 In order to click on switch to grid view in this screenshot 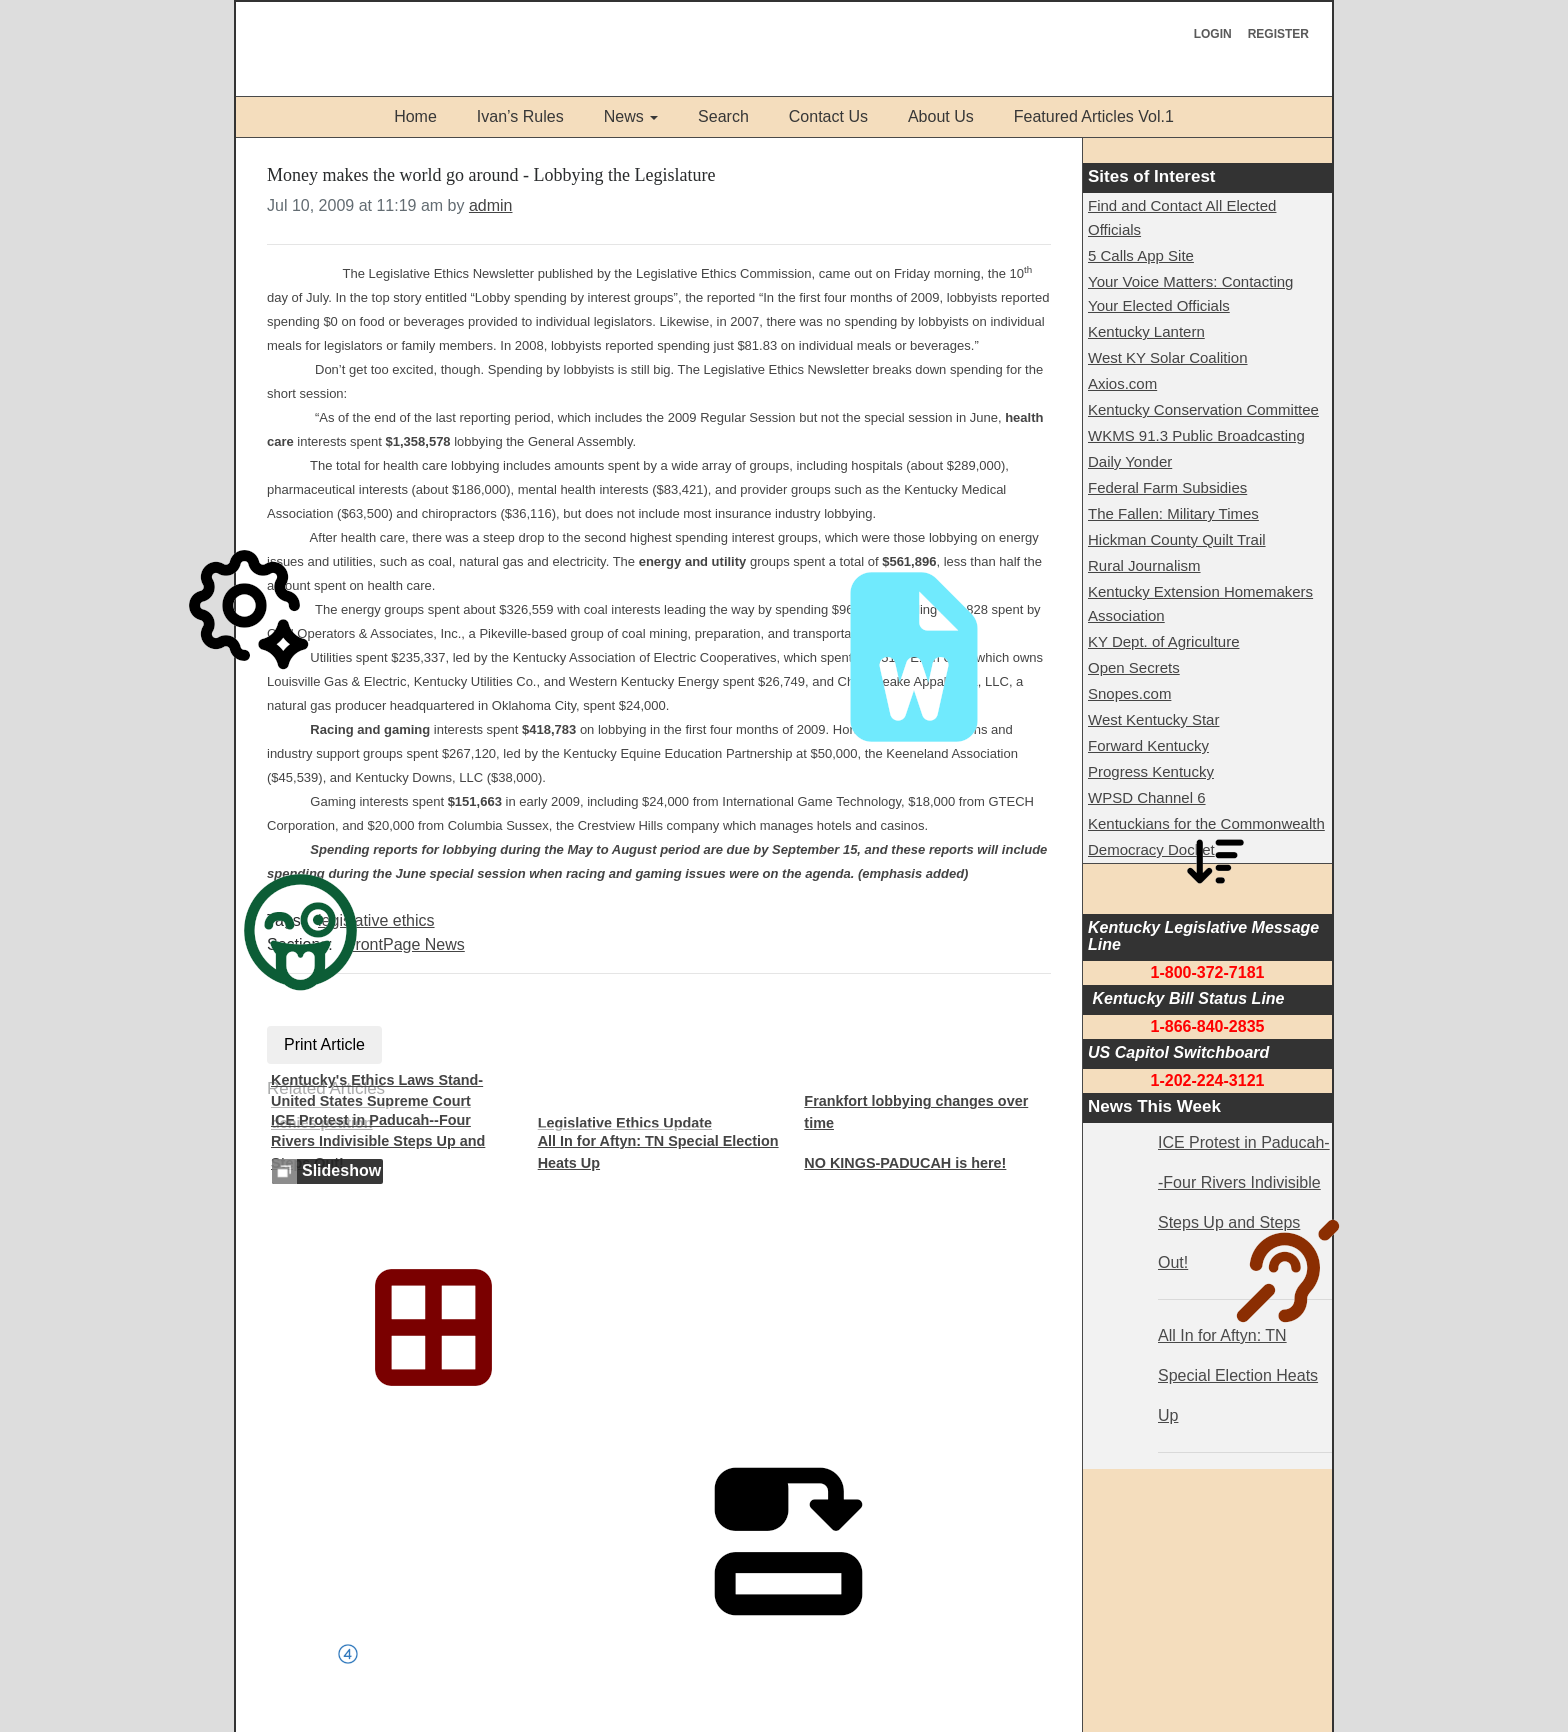, I will do `click(433, 1327)`.